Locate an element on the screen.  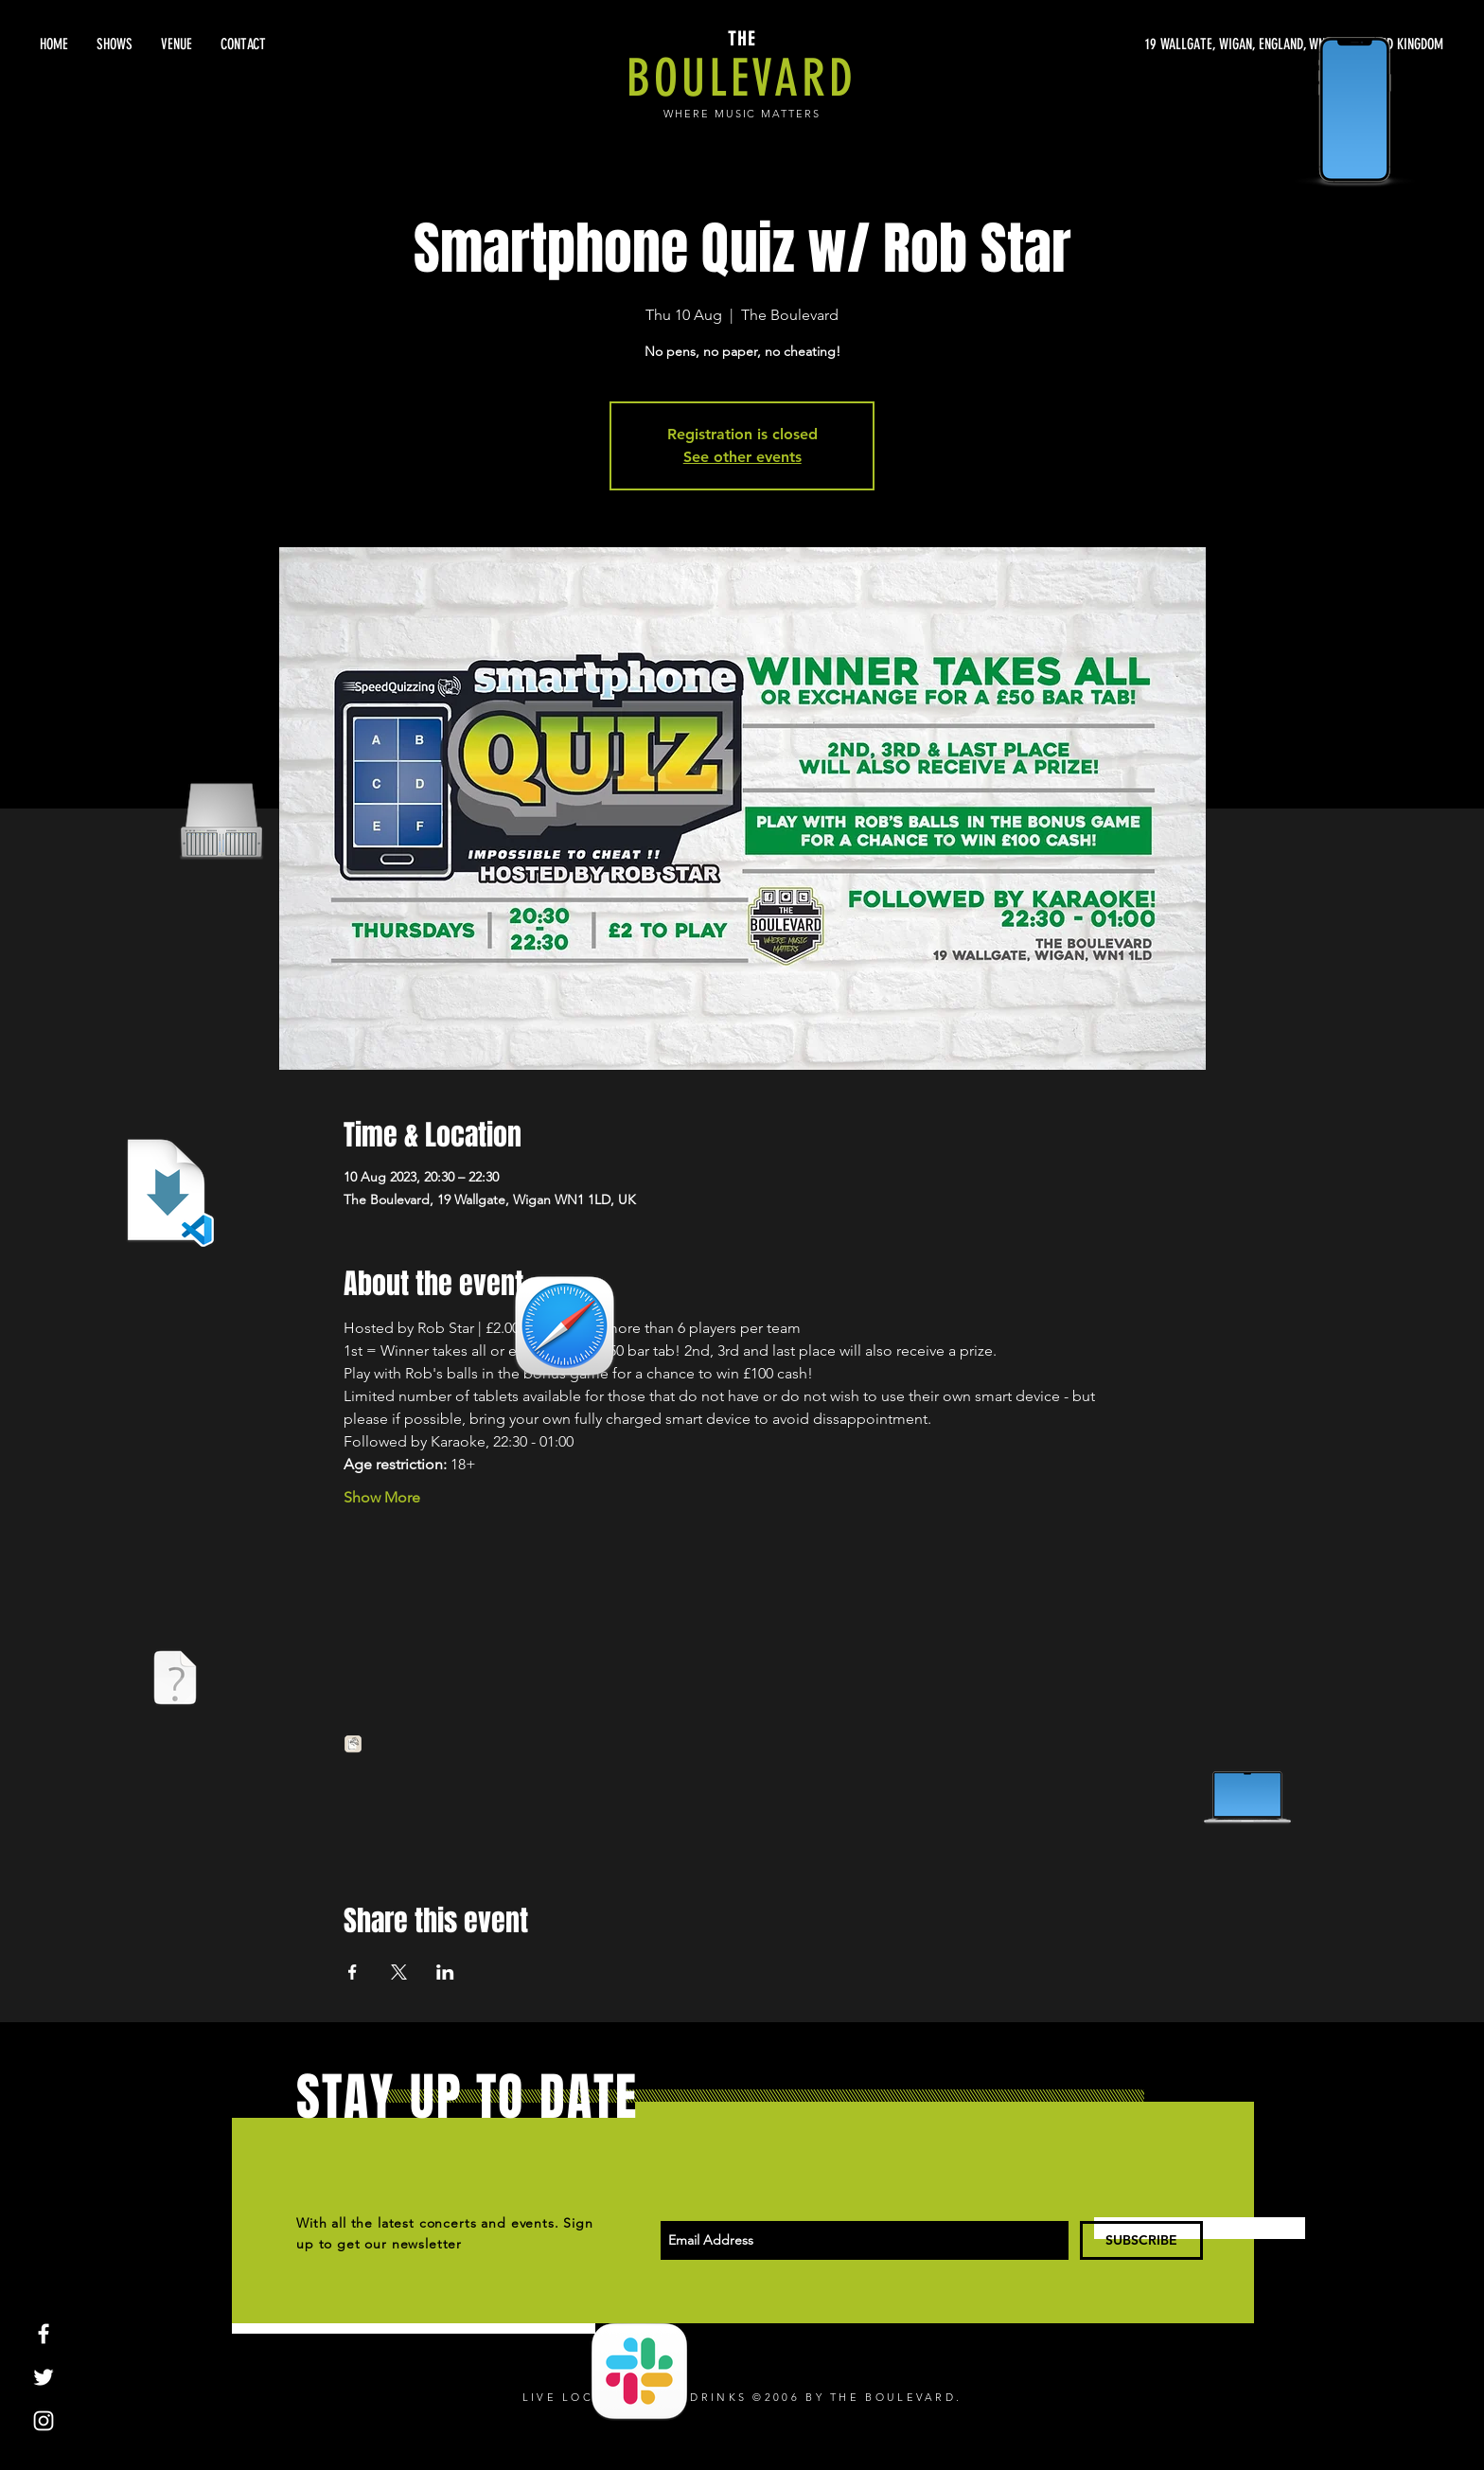
access Xserve RAID storage device settings is located at coordinates (221, 820).